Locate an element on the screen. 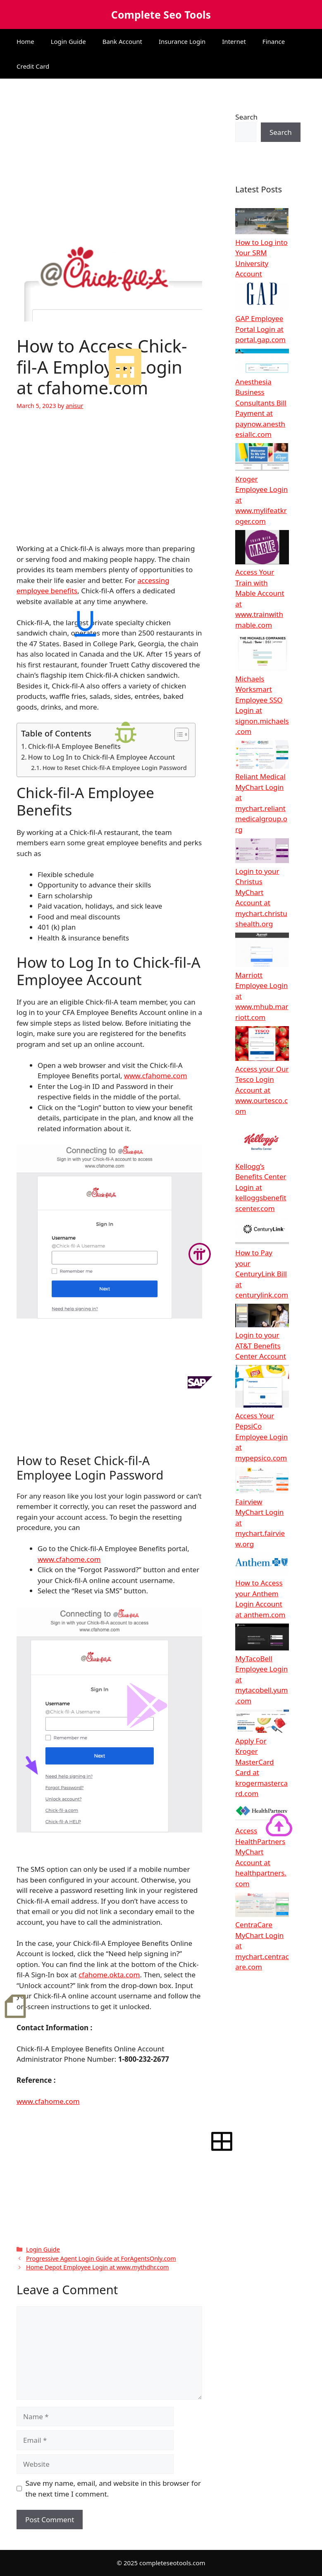  view or open a document is located at coordinates (15, 2006).